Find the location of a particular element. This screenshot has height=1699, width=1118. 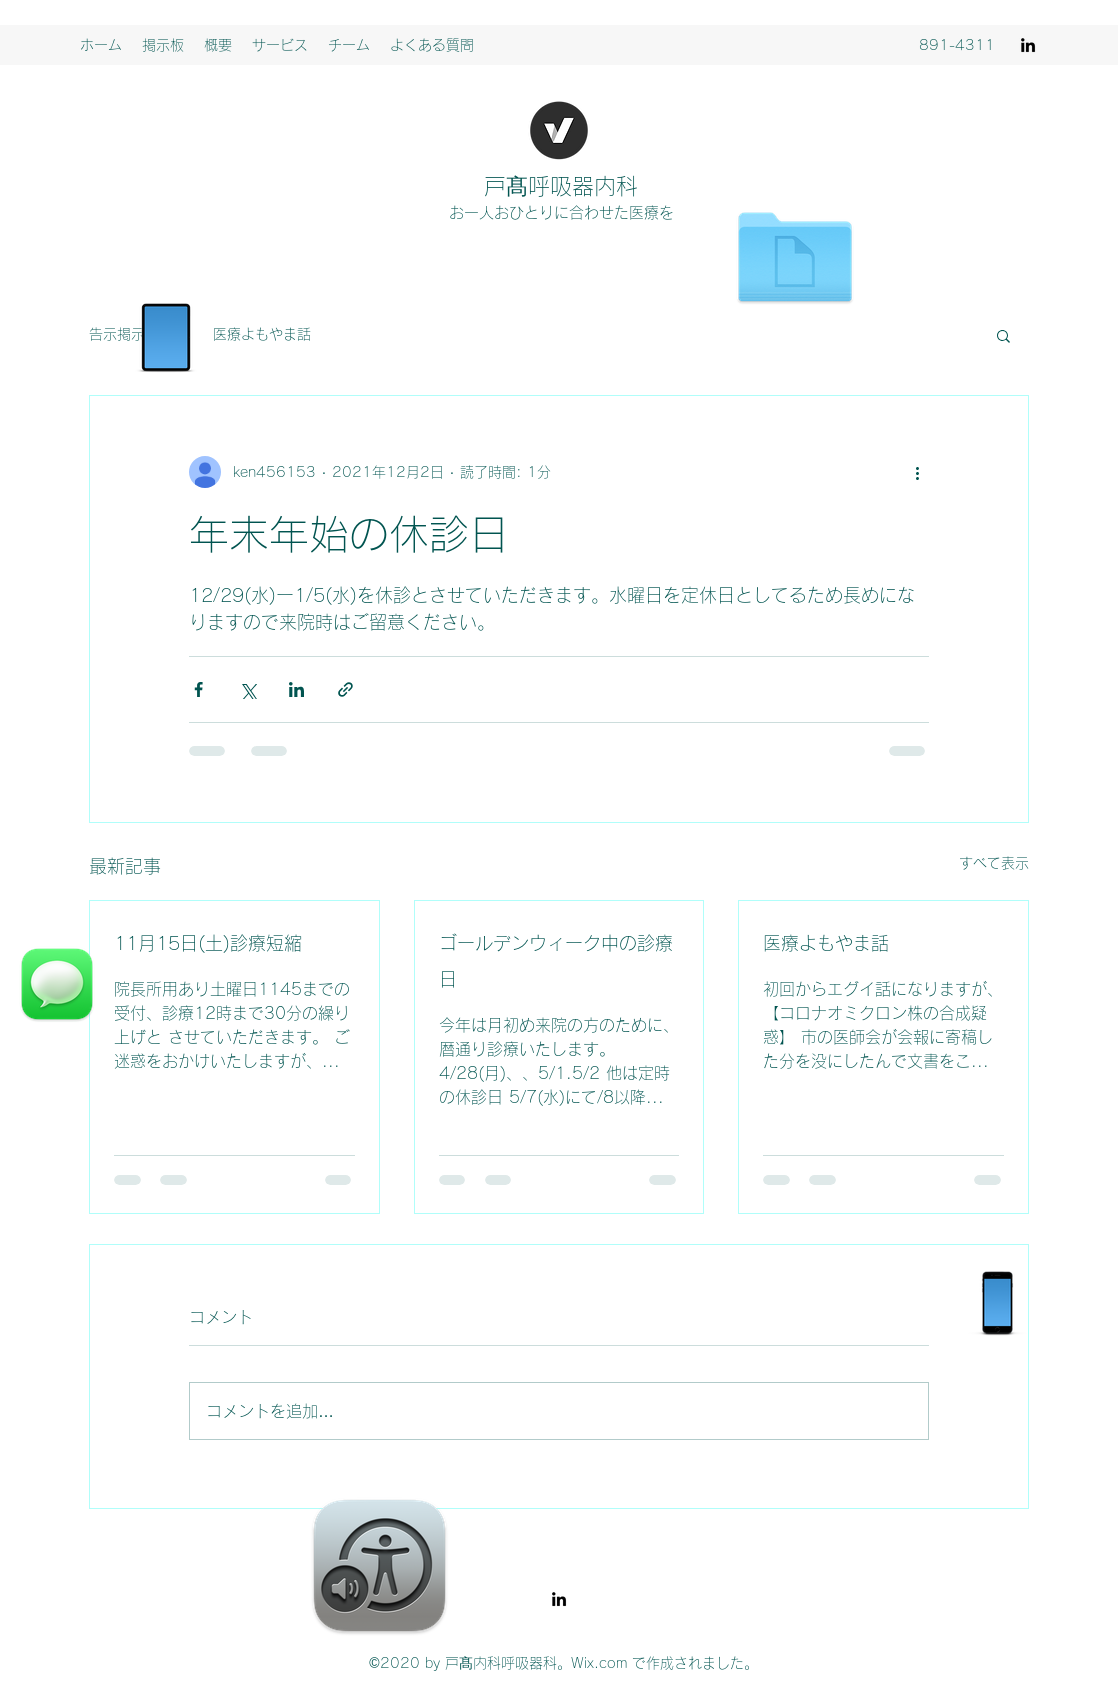

open your documents folder is located at coordinates (795, 257).